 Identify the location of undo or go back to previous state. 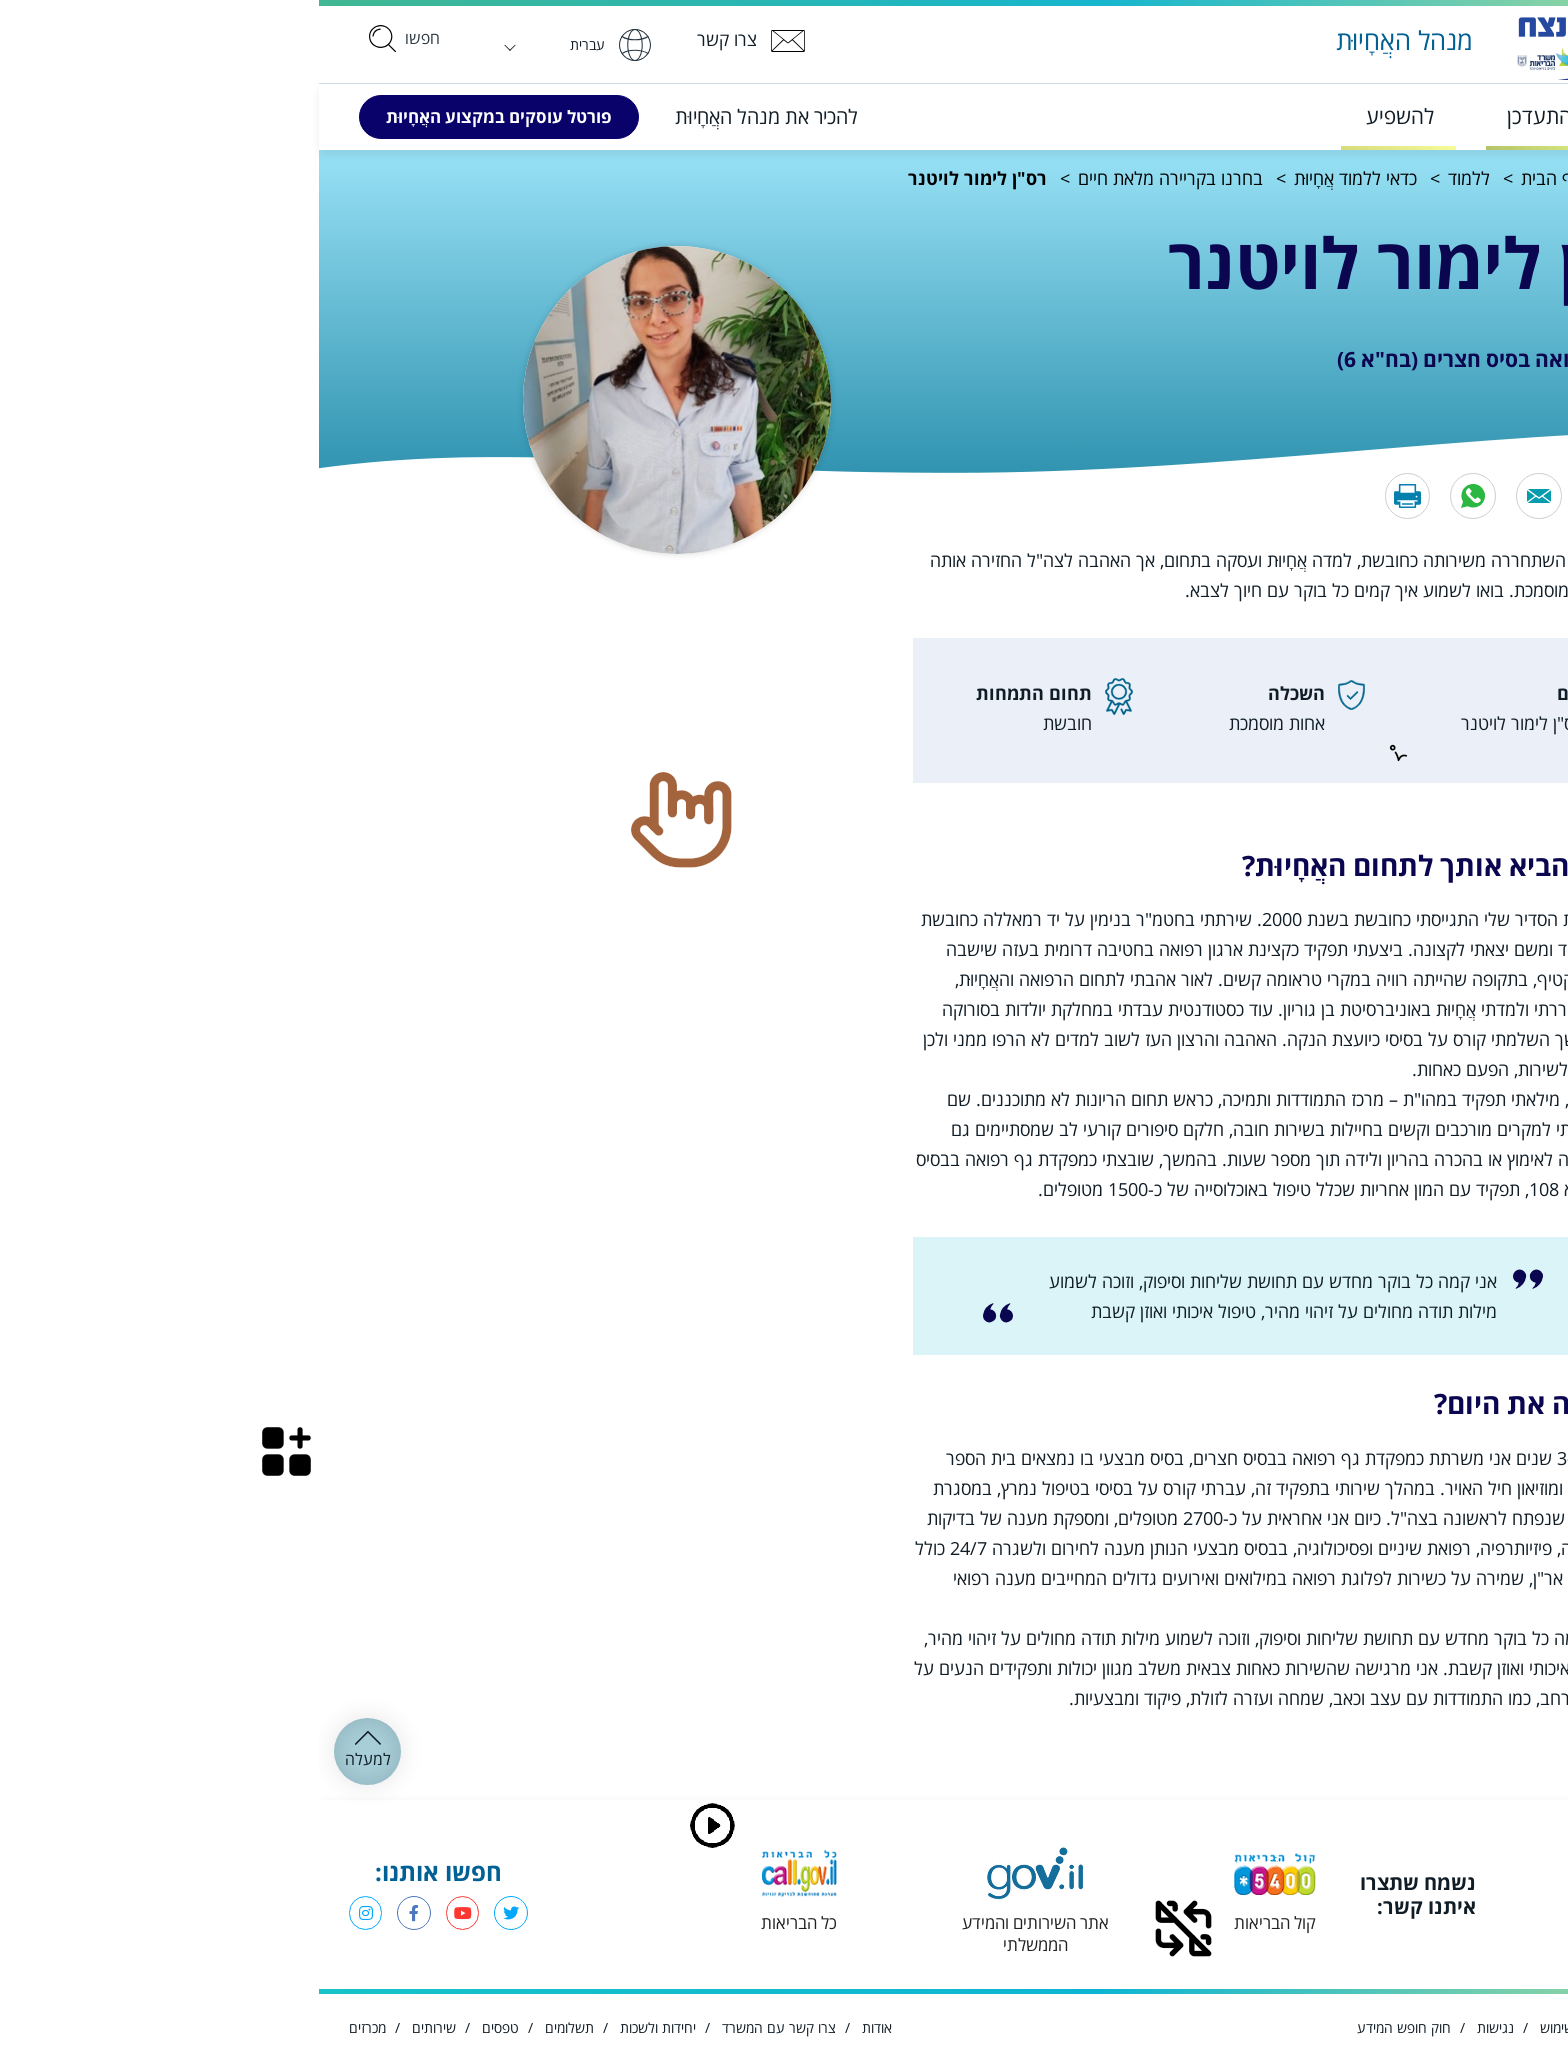
(1398, 752).